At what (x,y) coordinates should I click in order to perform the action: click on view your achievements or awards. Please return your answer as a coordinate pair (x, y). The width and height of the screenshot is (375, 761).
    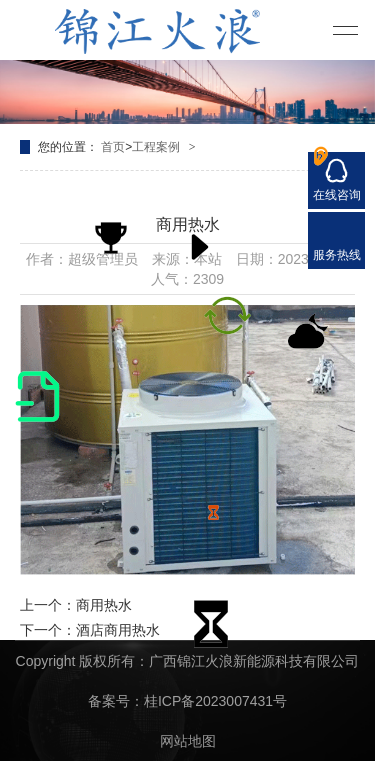
    Looking at the image, I should click on (111, 238).